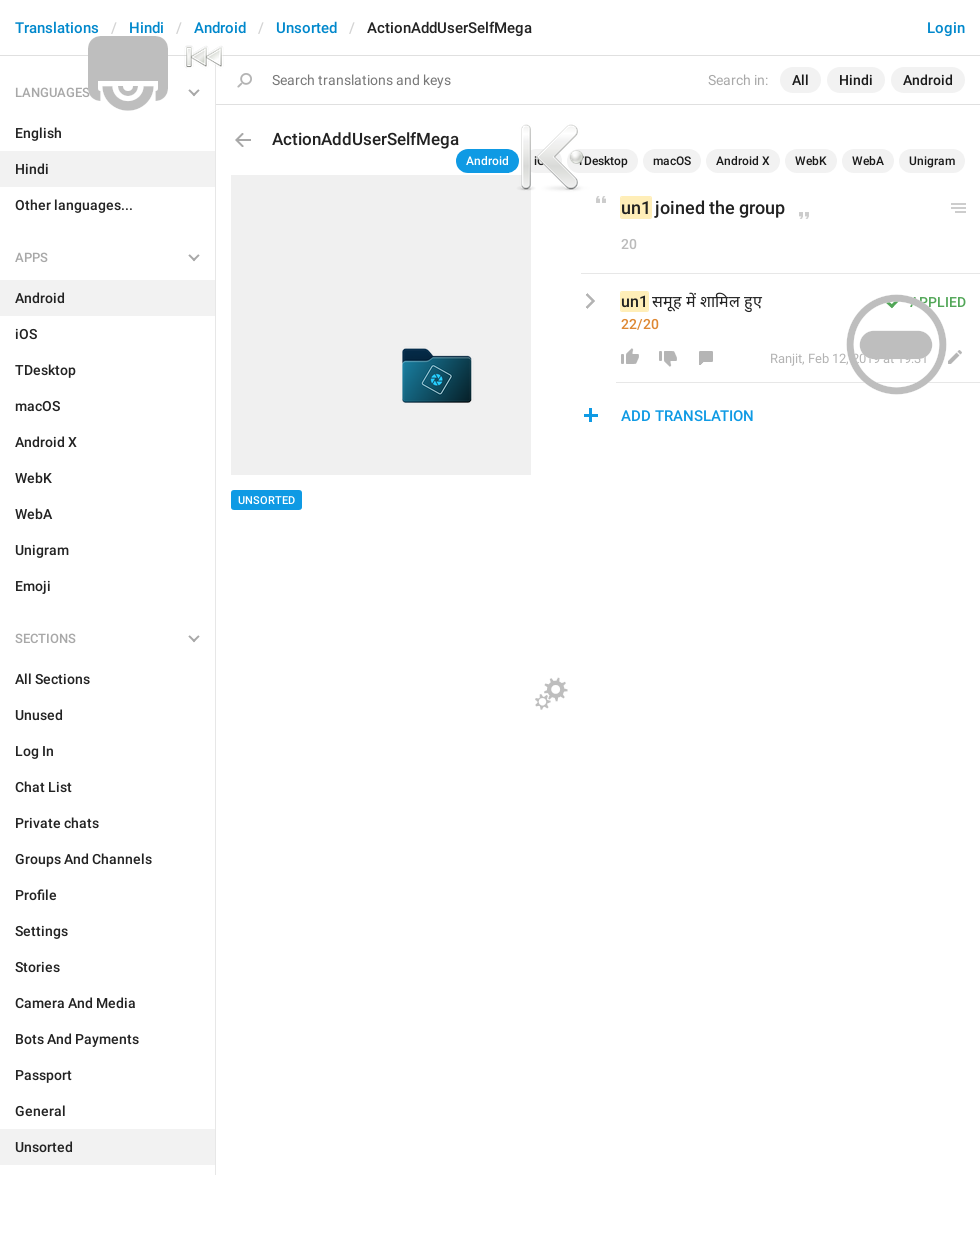 Image resolution: width=980 pixels, height=1245 pixels. What do you see at coordinates (128, 71) in the screenshot?
I see `access optical disc drive` at bounding box center [128, 71].